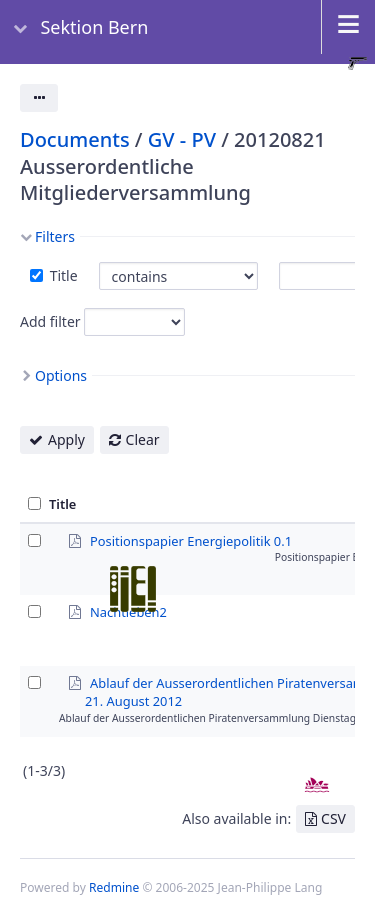 The height and width of the screenshot is (916, 375). Describe the element at coordinates (317, 783) in the screenshot. I see `view sydney opera house landmark information` at that location.